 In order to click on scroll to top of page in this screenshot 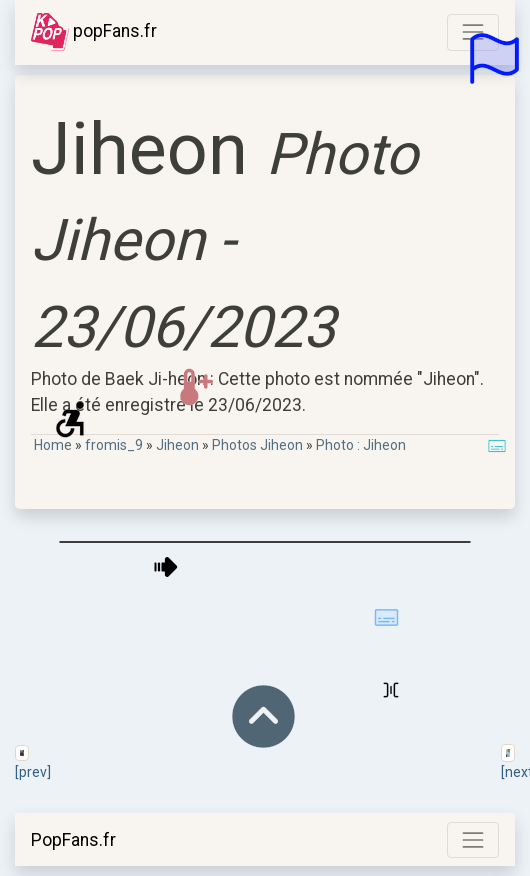, I will do `click(263, 716)`.